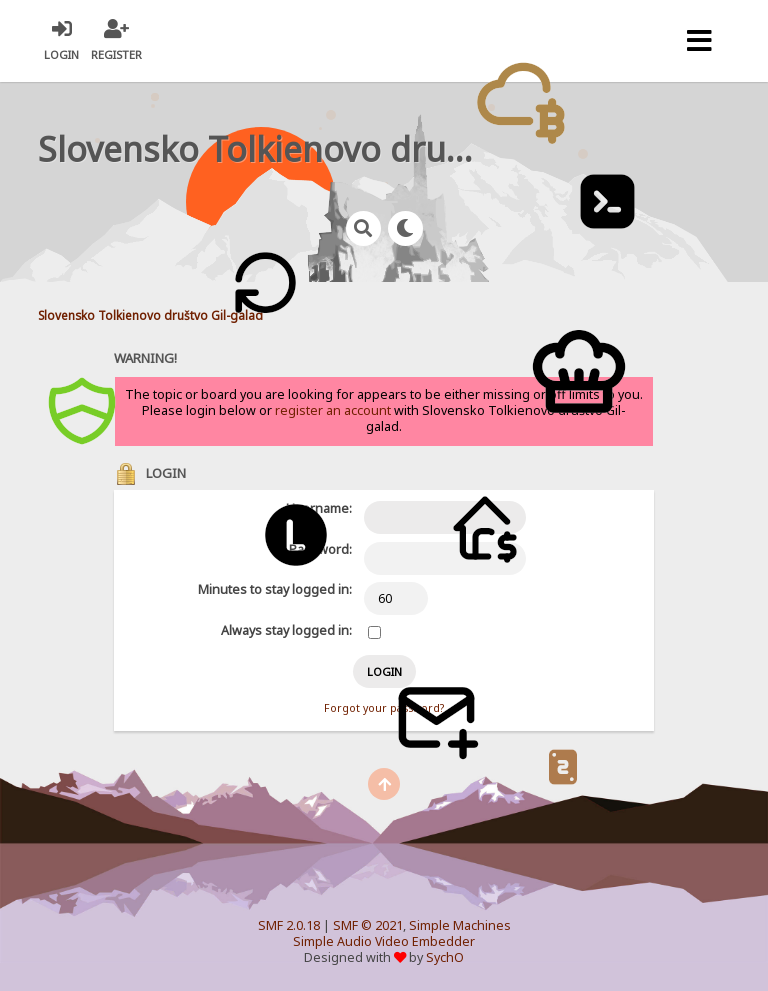 This screenshot has height=991, width=768. What do you see at coordinates (485, 528) in the screenshot?
I see `view home financing or mortgage options` at bounding box center [485, 528].